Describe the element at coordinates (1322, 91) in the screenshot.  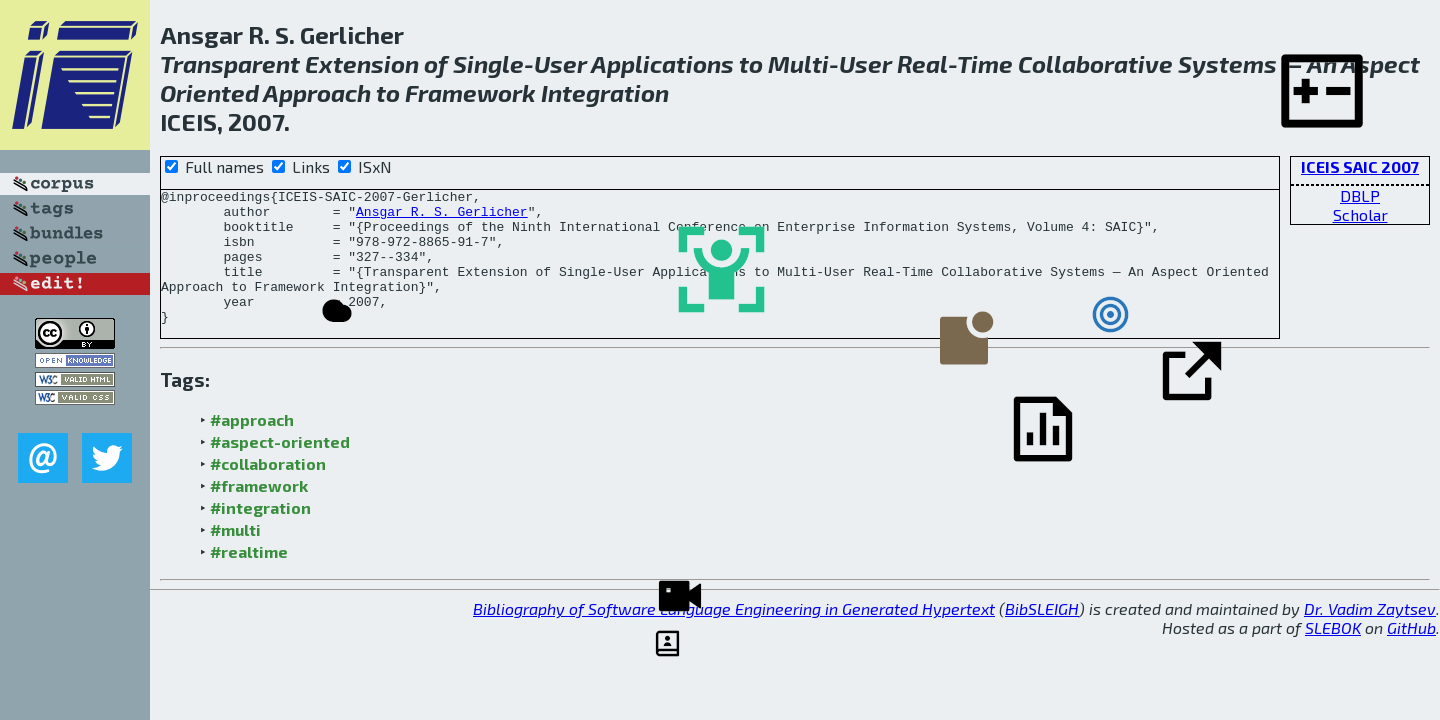
I see `adjust quantity or value up or down` at that location.